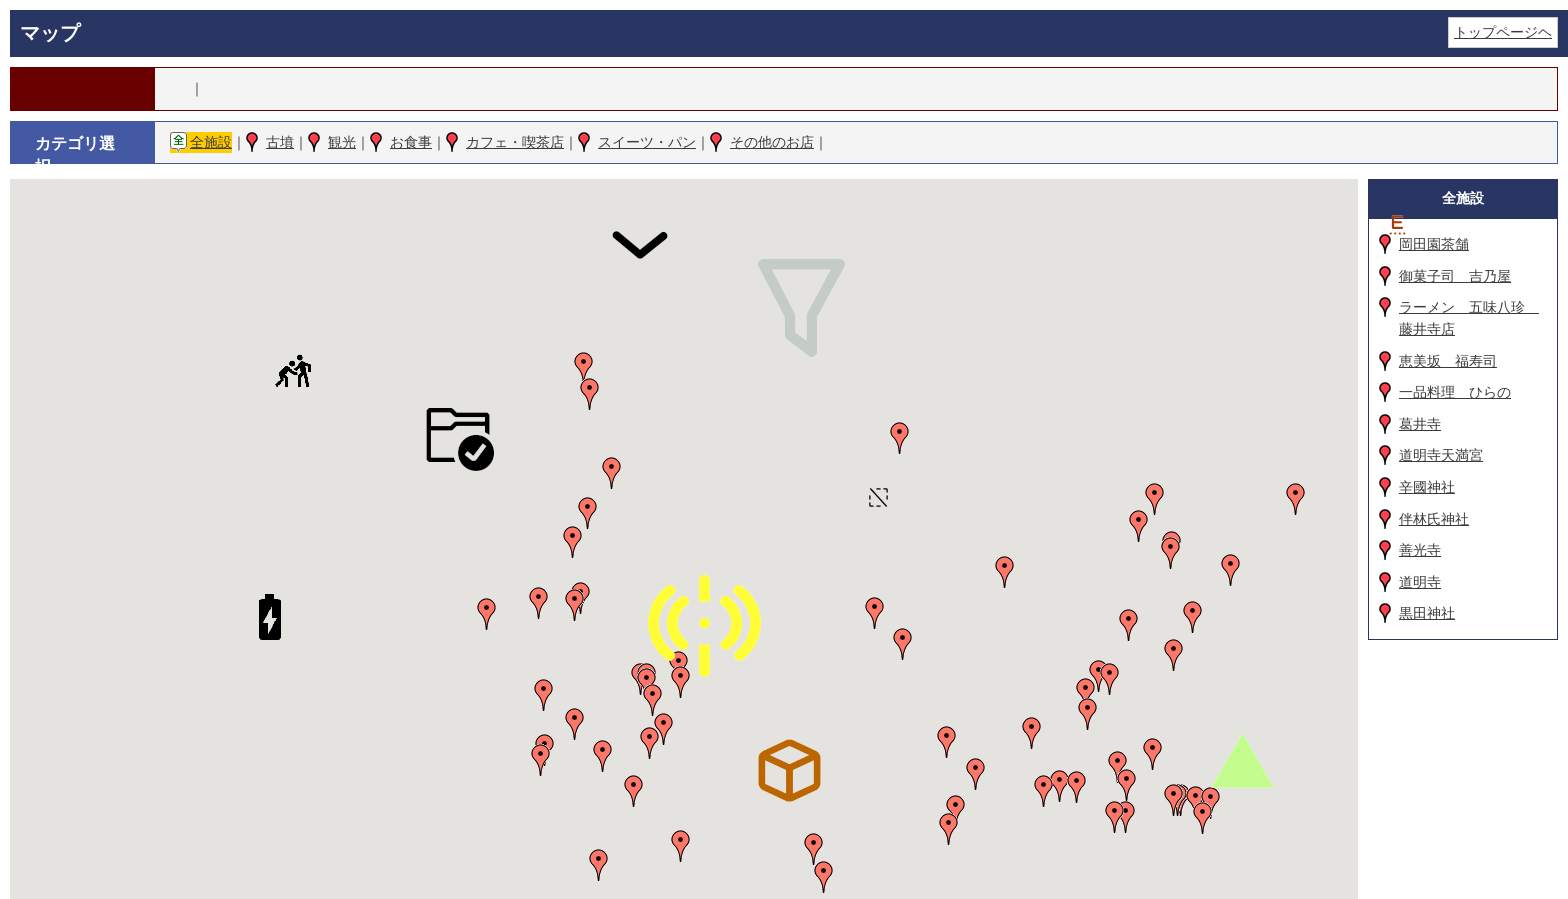 The height and width of the screenshot is (899, 1568). I want to click on filter or sort content, so click(801, 302).